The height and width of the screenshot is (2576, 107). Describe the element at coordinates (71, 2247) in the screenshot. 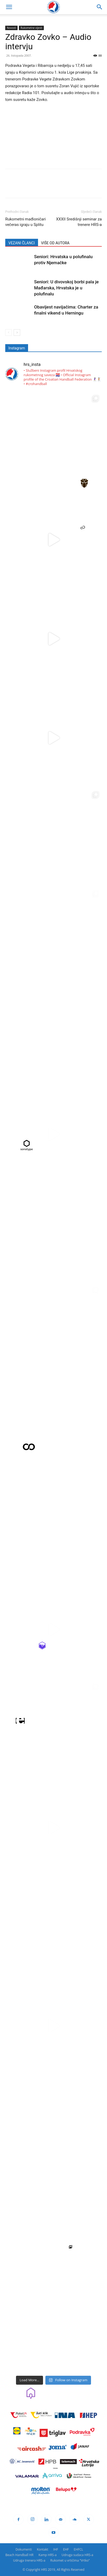

I see `view multiple images or photo gallery` at that location.